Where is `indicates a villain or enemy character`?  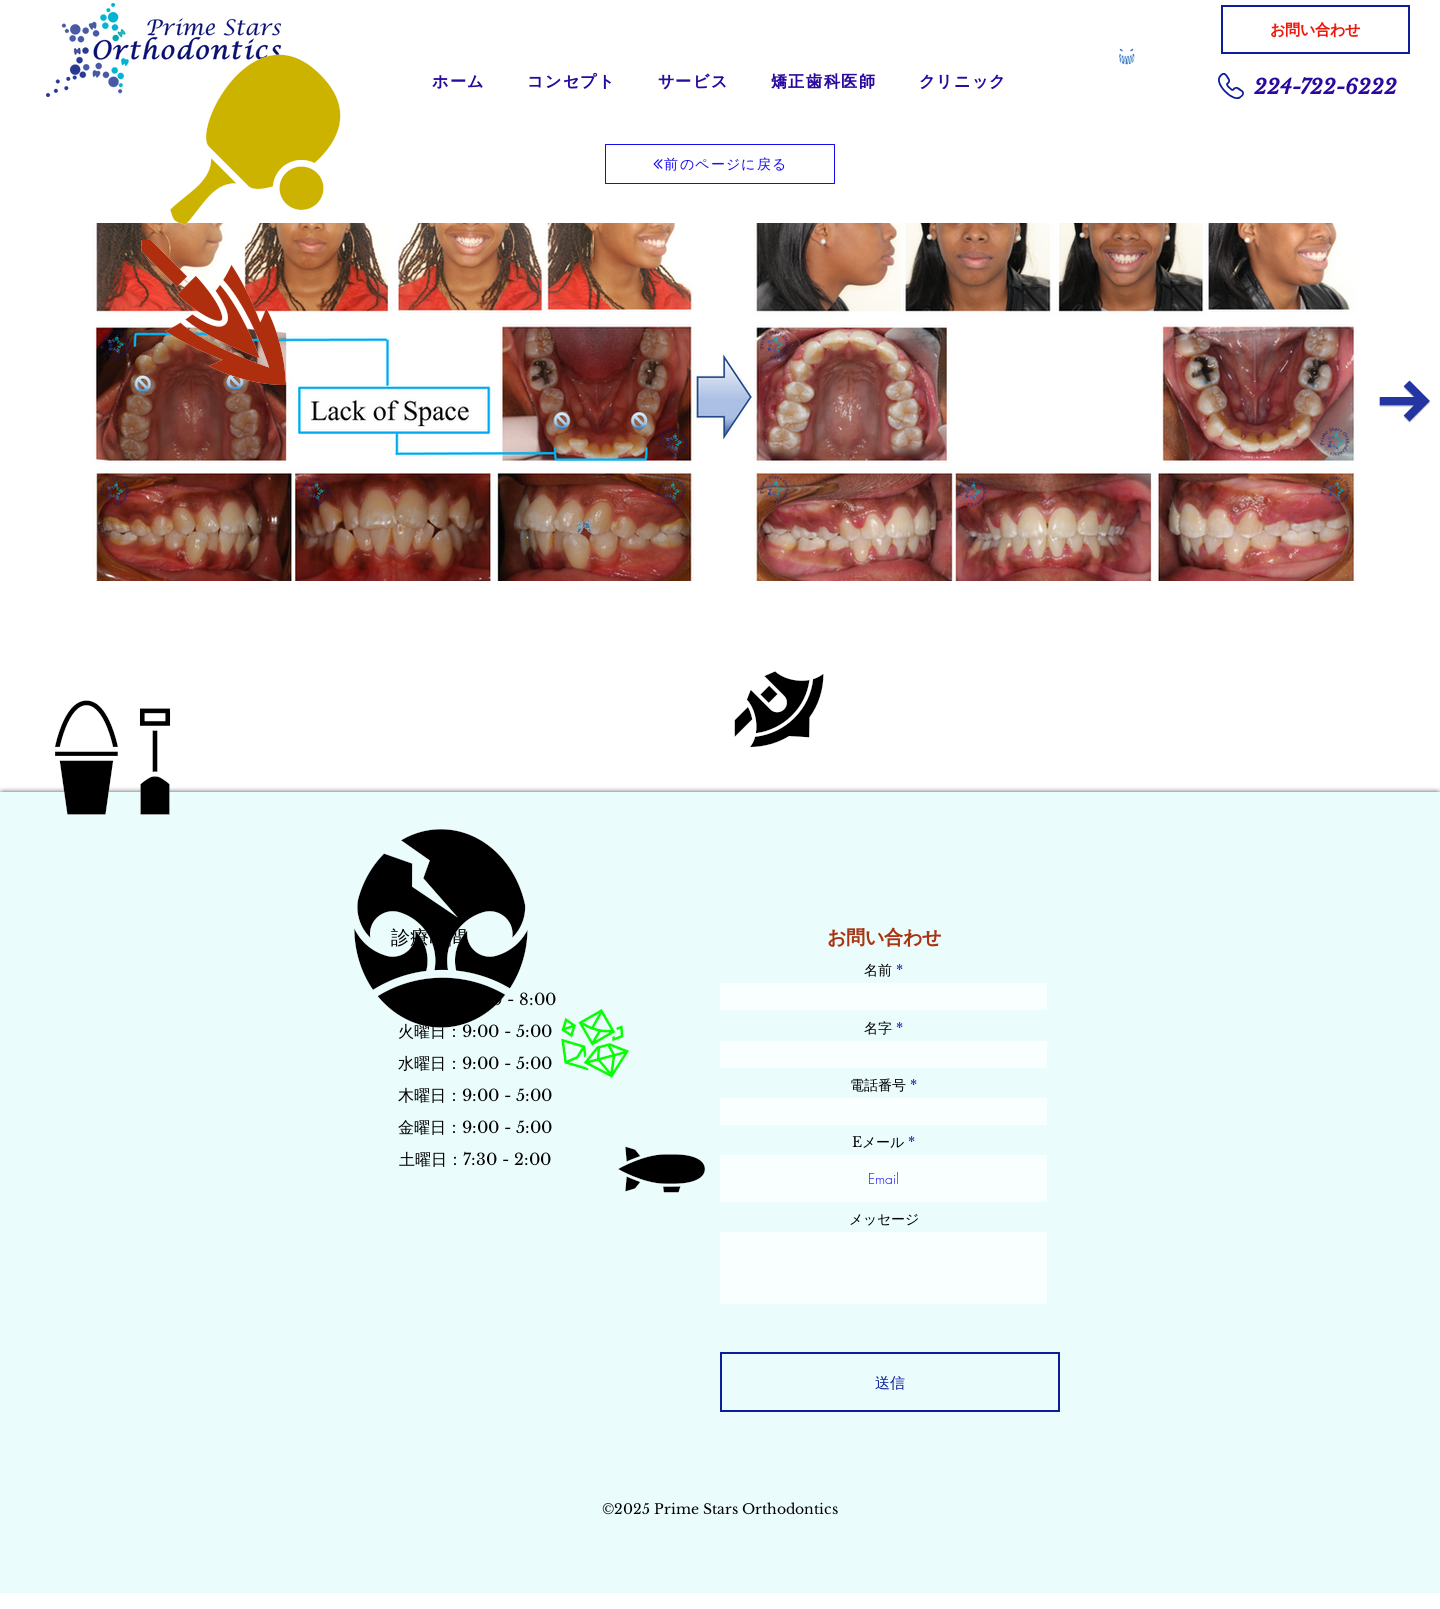 indicates a villain or enemy character is located at coordinates (1126, 56).